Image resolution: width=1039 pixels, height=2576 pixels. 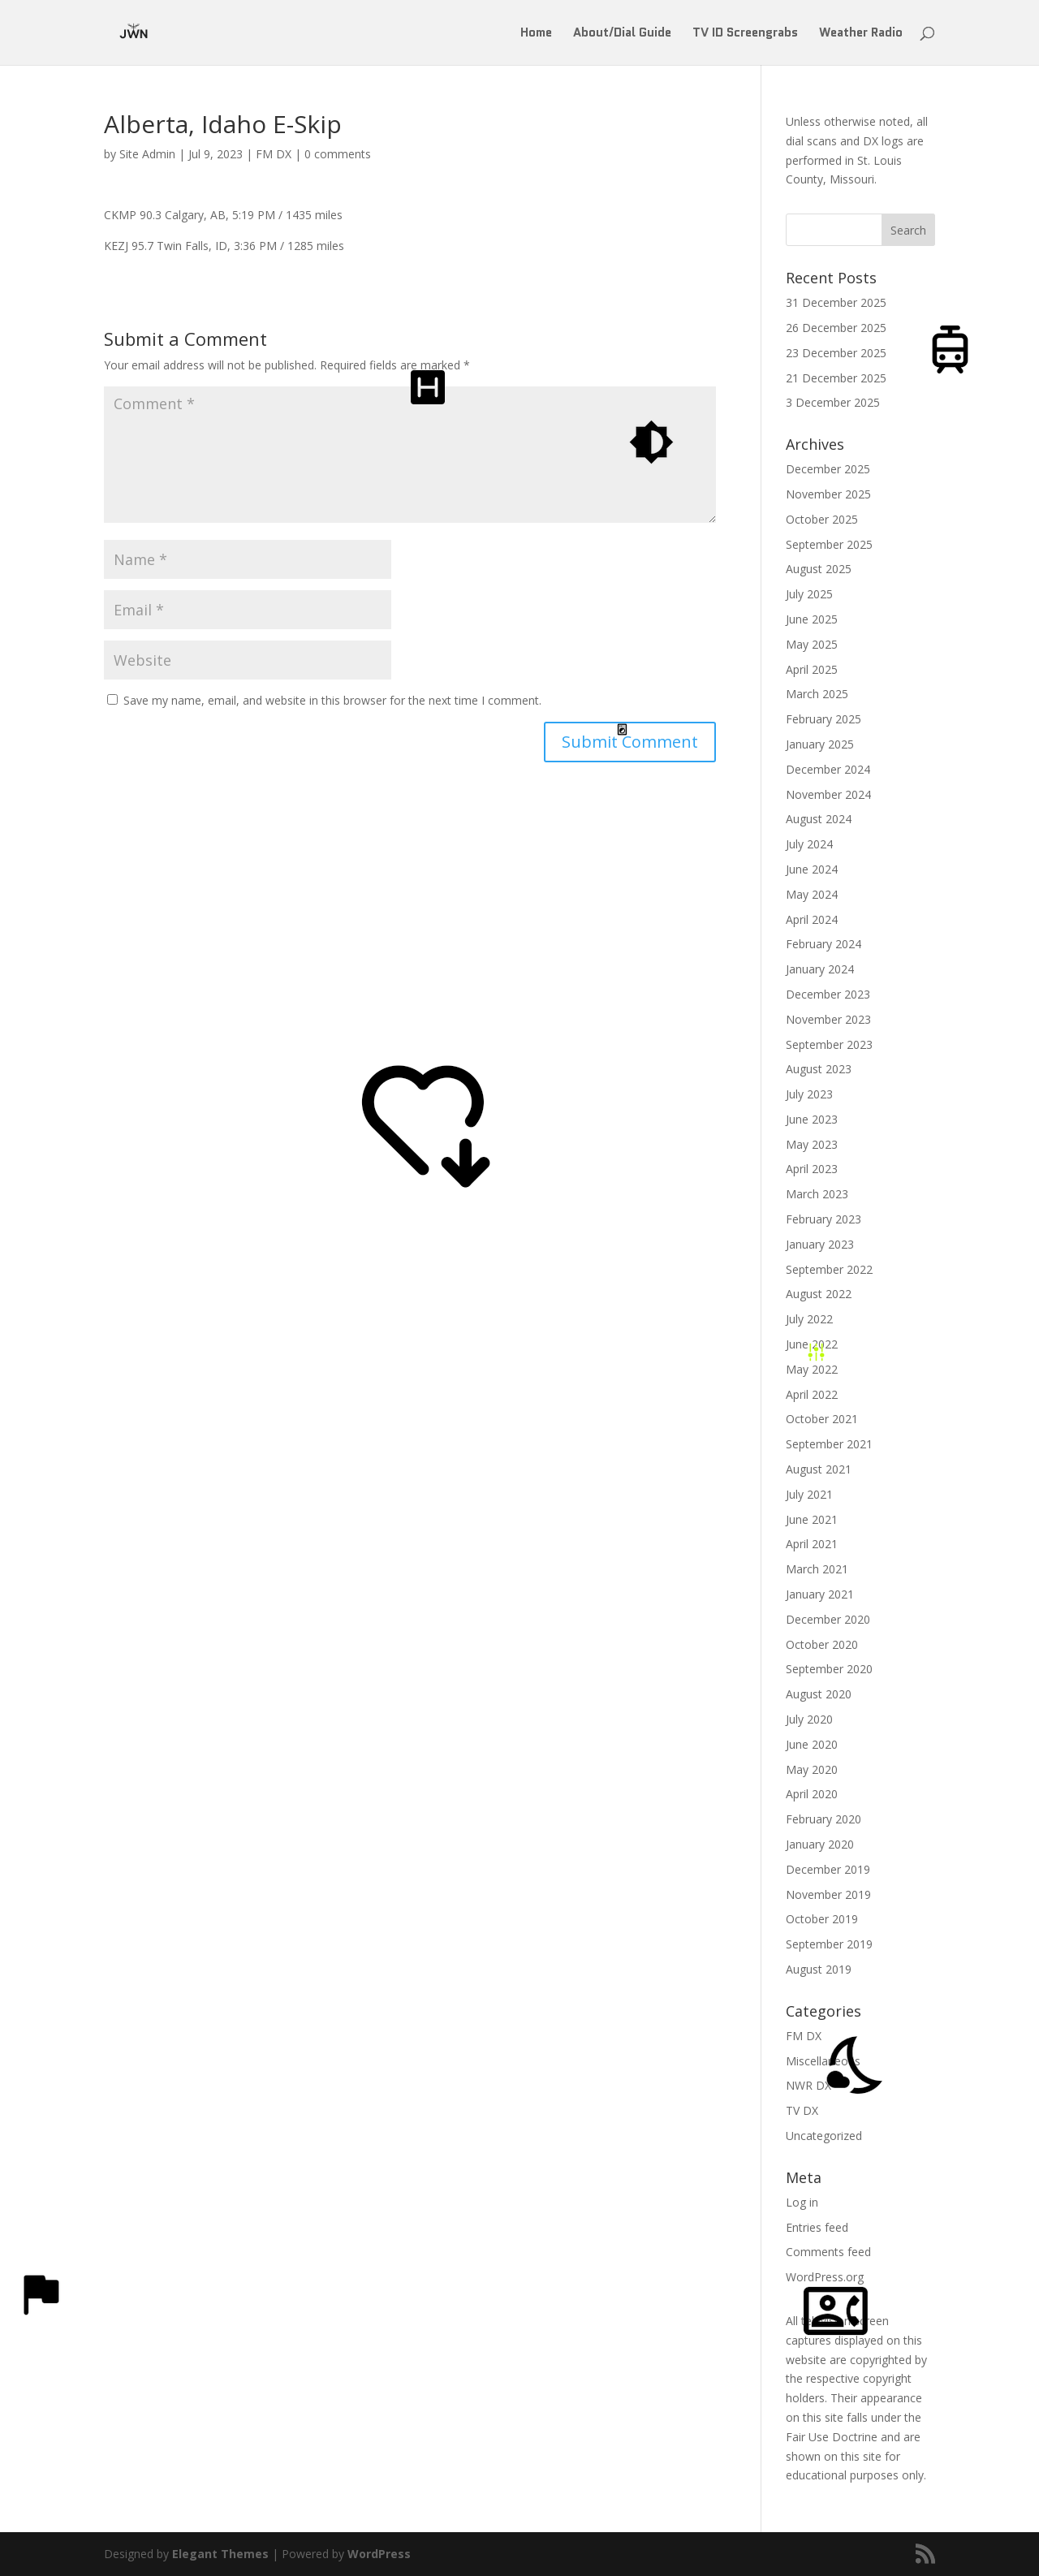 I want to click on download liked or favorited content, so click(x=423, y=1120).